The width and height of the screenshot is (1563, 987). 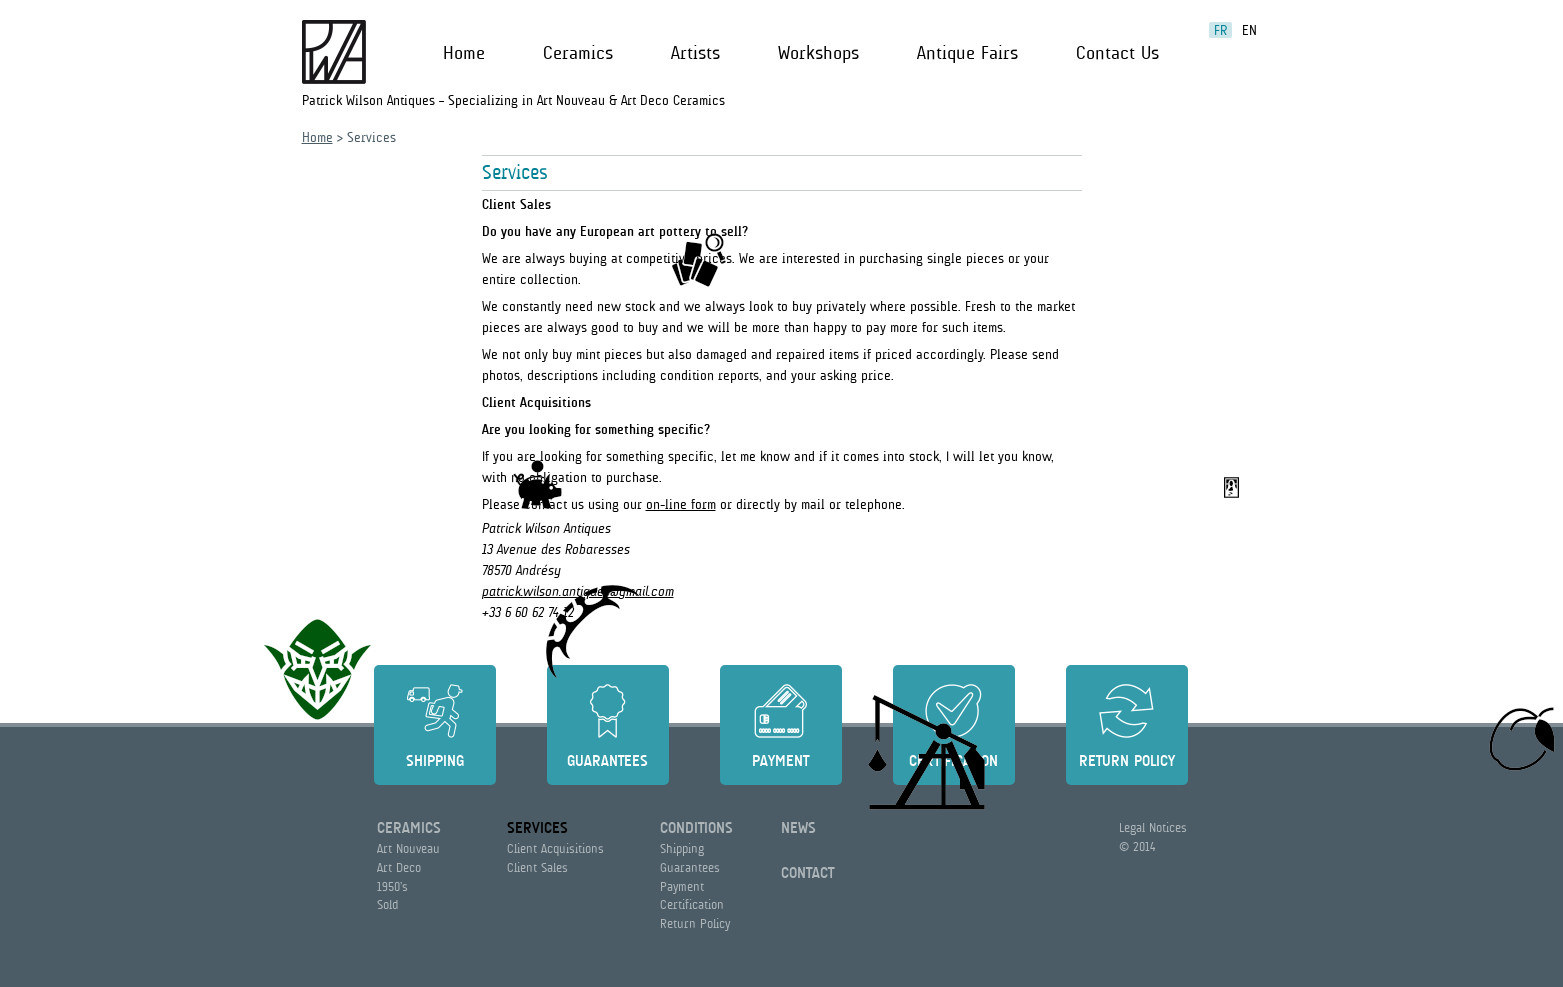 I want to click on select the bat'leth weapon in a game inventory, so click(x=592, y=631).